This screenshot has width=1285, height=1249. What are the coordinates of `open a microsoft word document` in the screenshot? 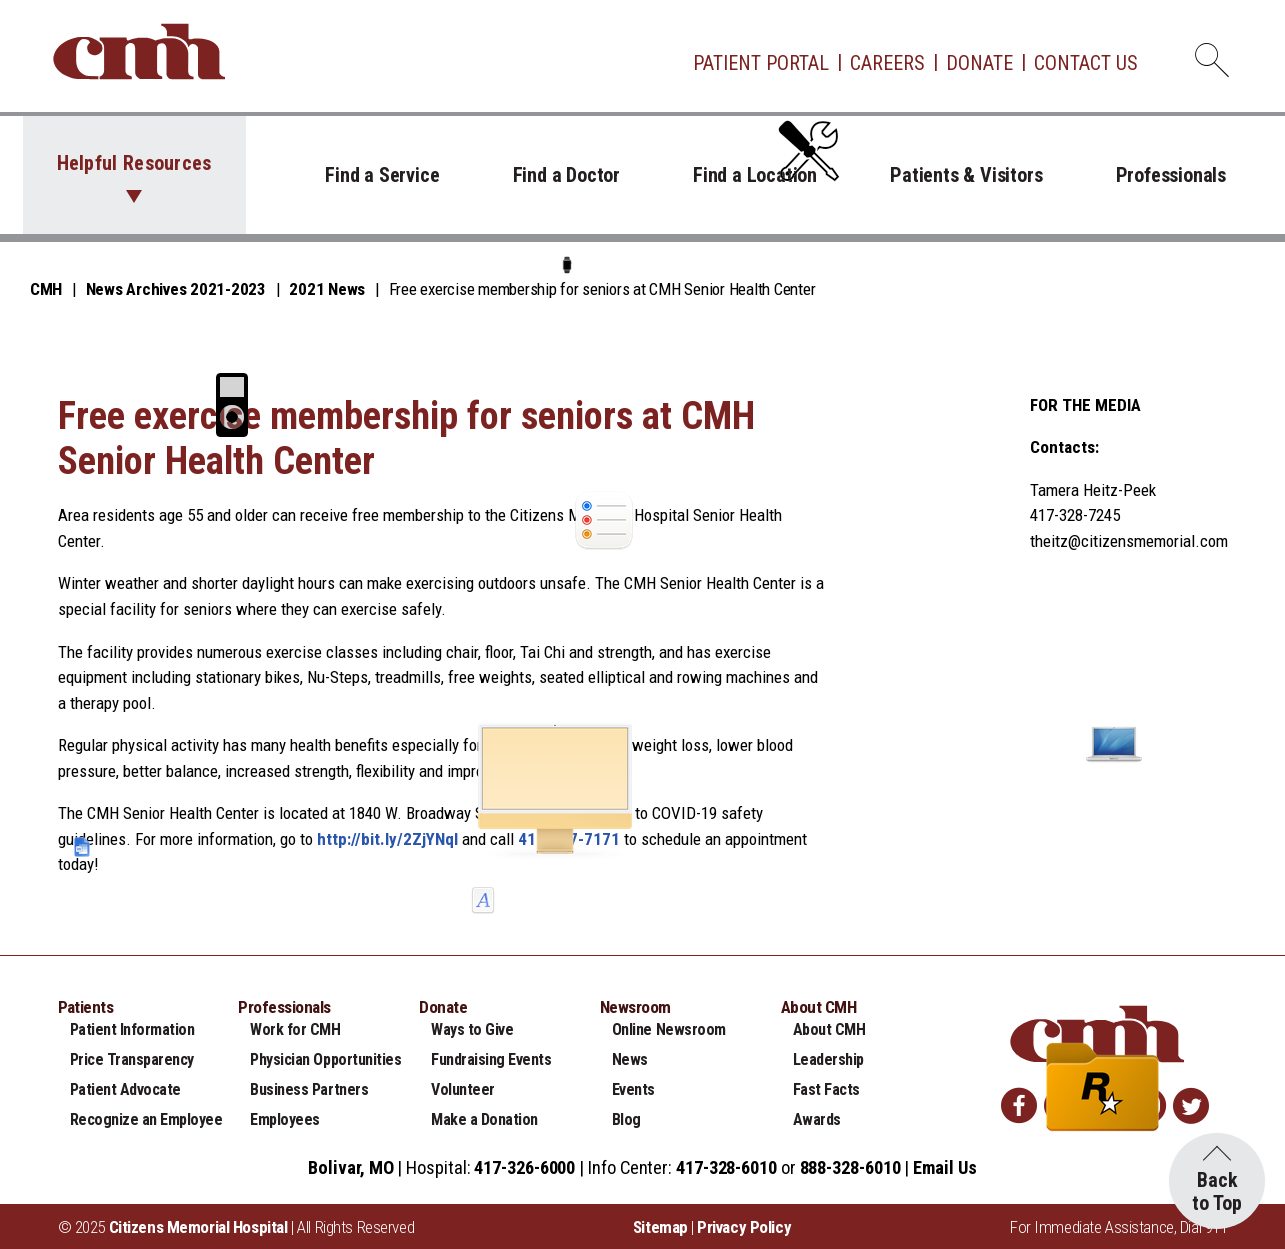 It's located at (82, 847).